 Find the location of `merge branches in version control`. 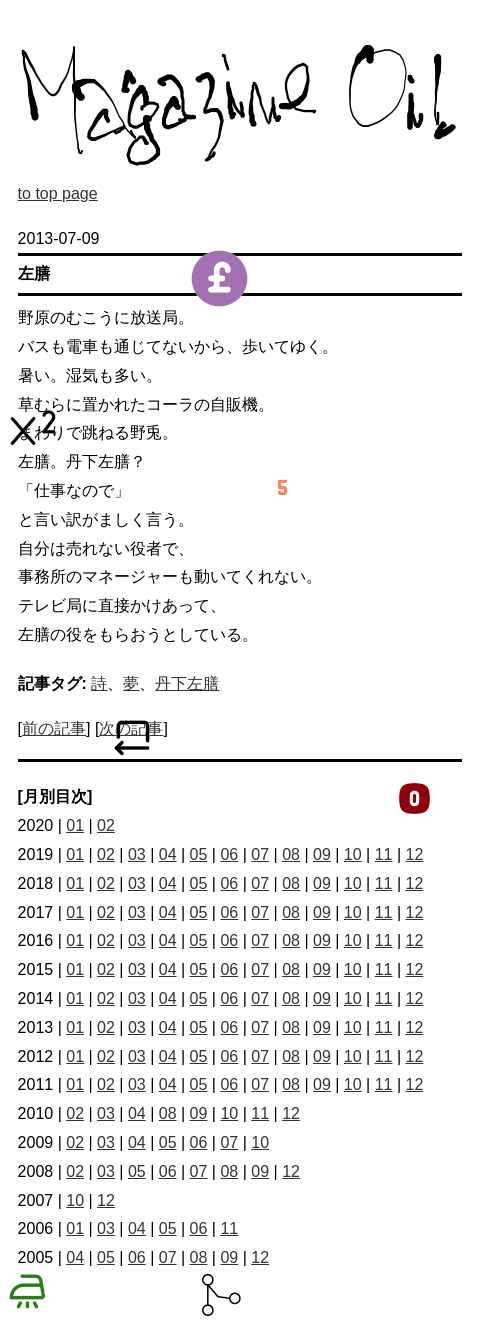

merge branches in version control is located at coordinates (218, 1295).